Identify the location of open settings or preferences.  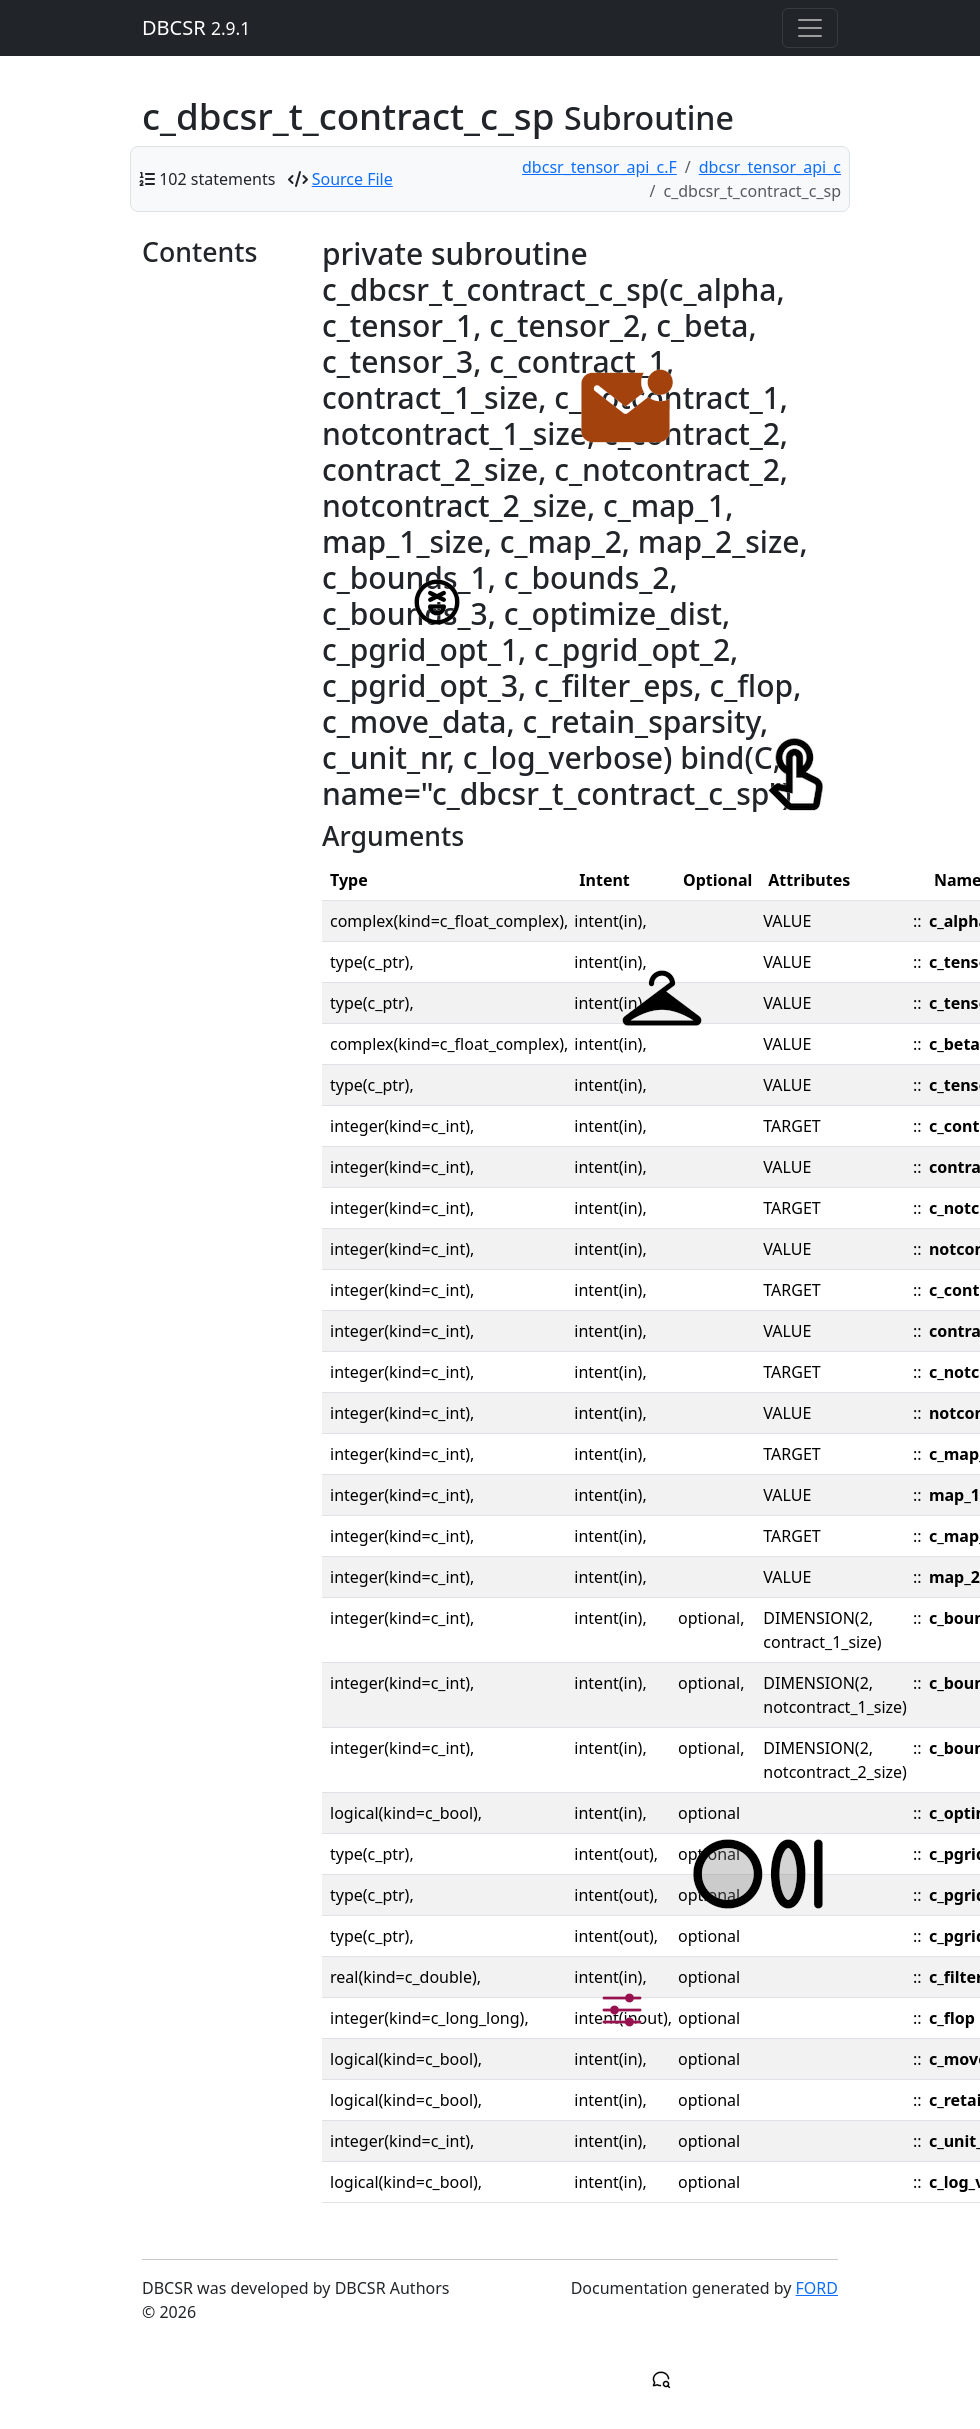
(622, 2010).